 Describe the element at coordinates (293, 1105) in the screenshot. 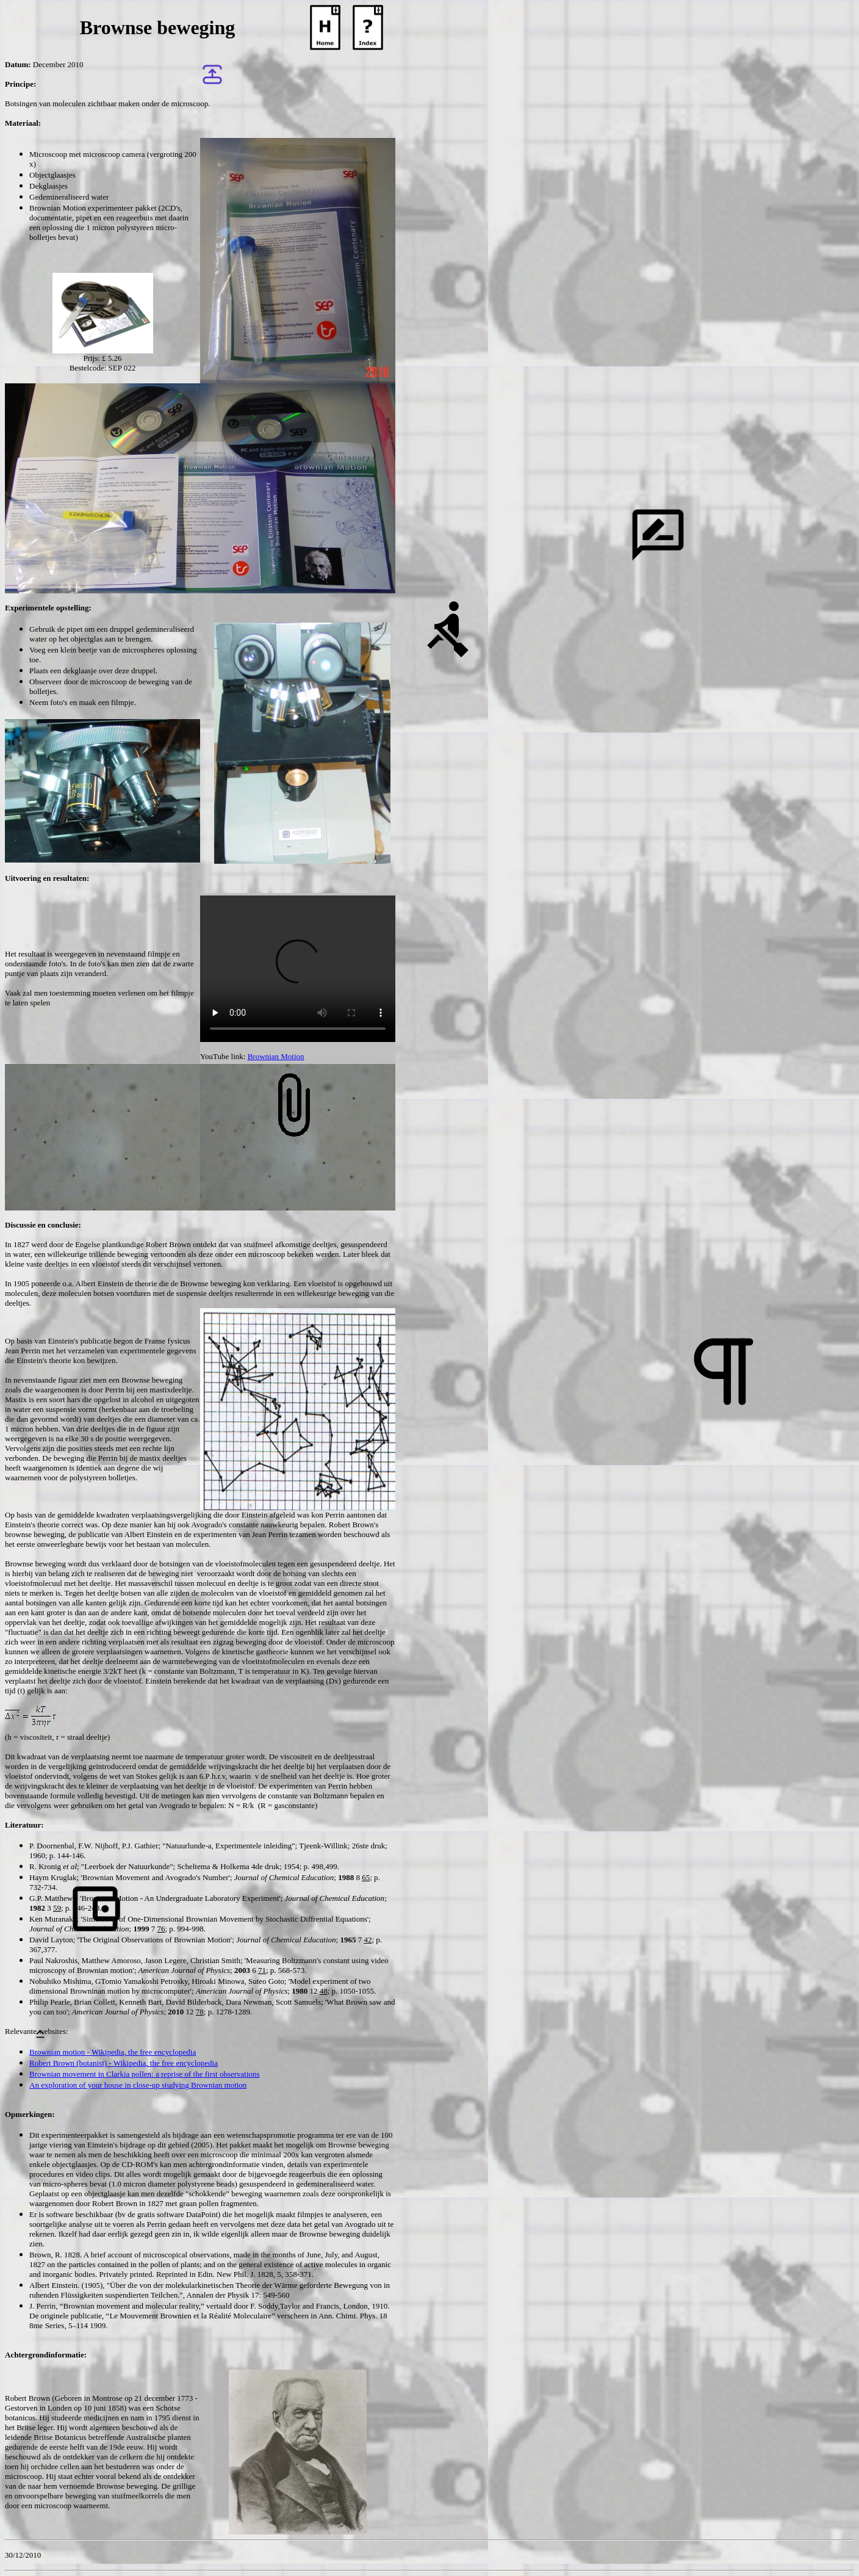

I see `attach a file to your message` at that location.